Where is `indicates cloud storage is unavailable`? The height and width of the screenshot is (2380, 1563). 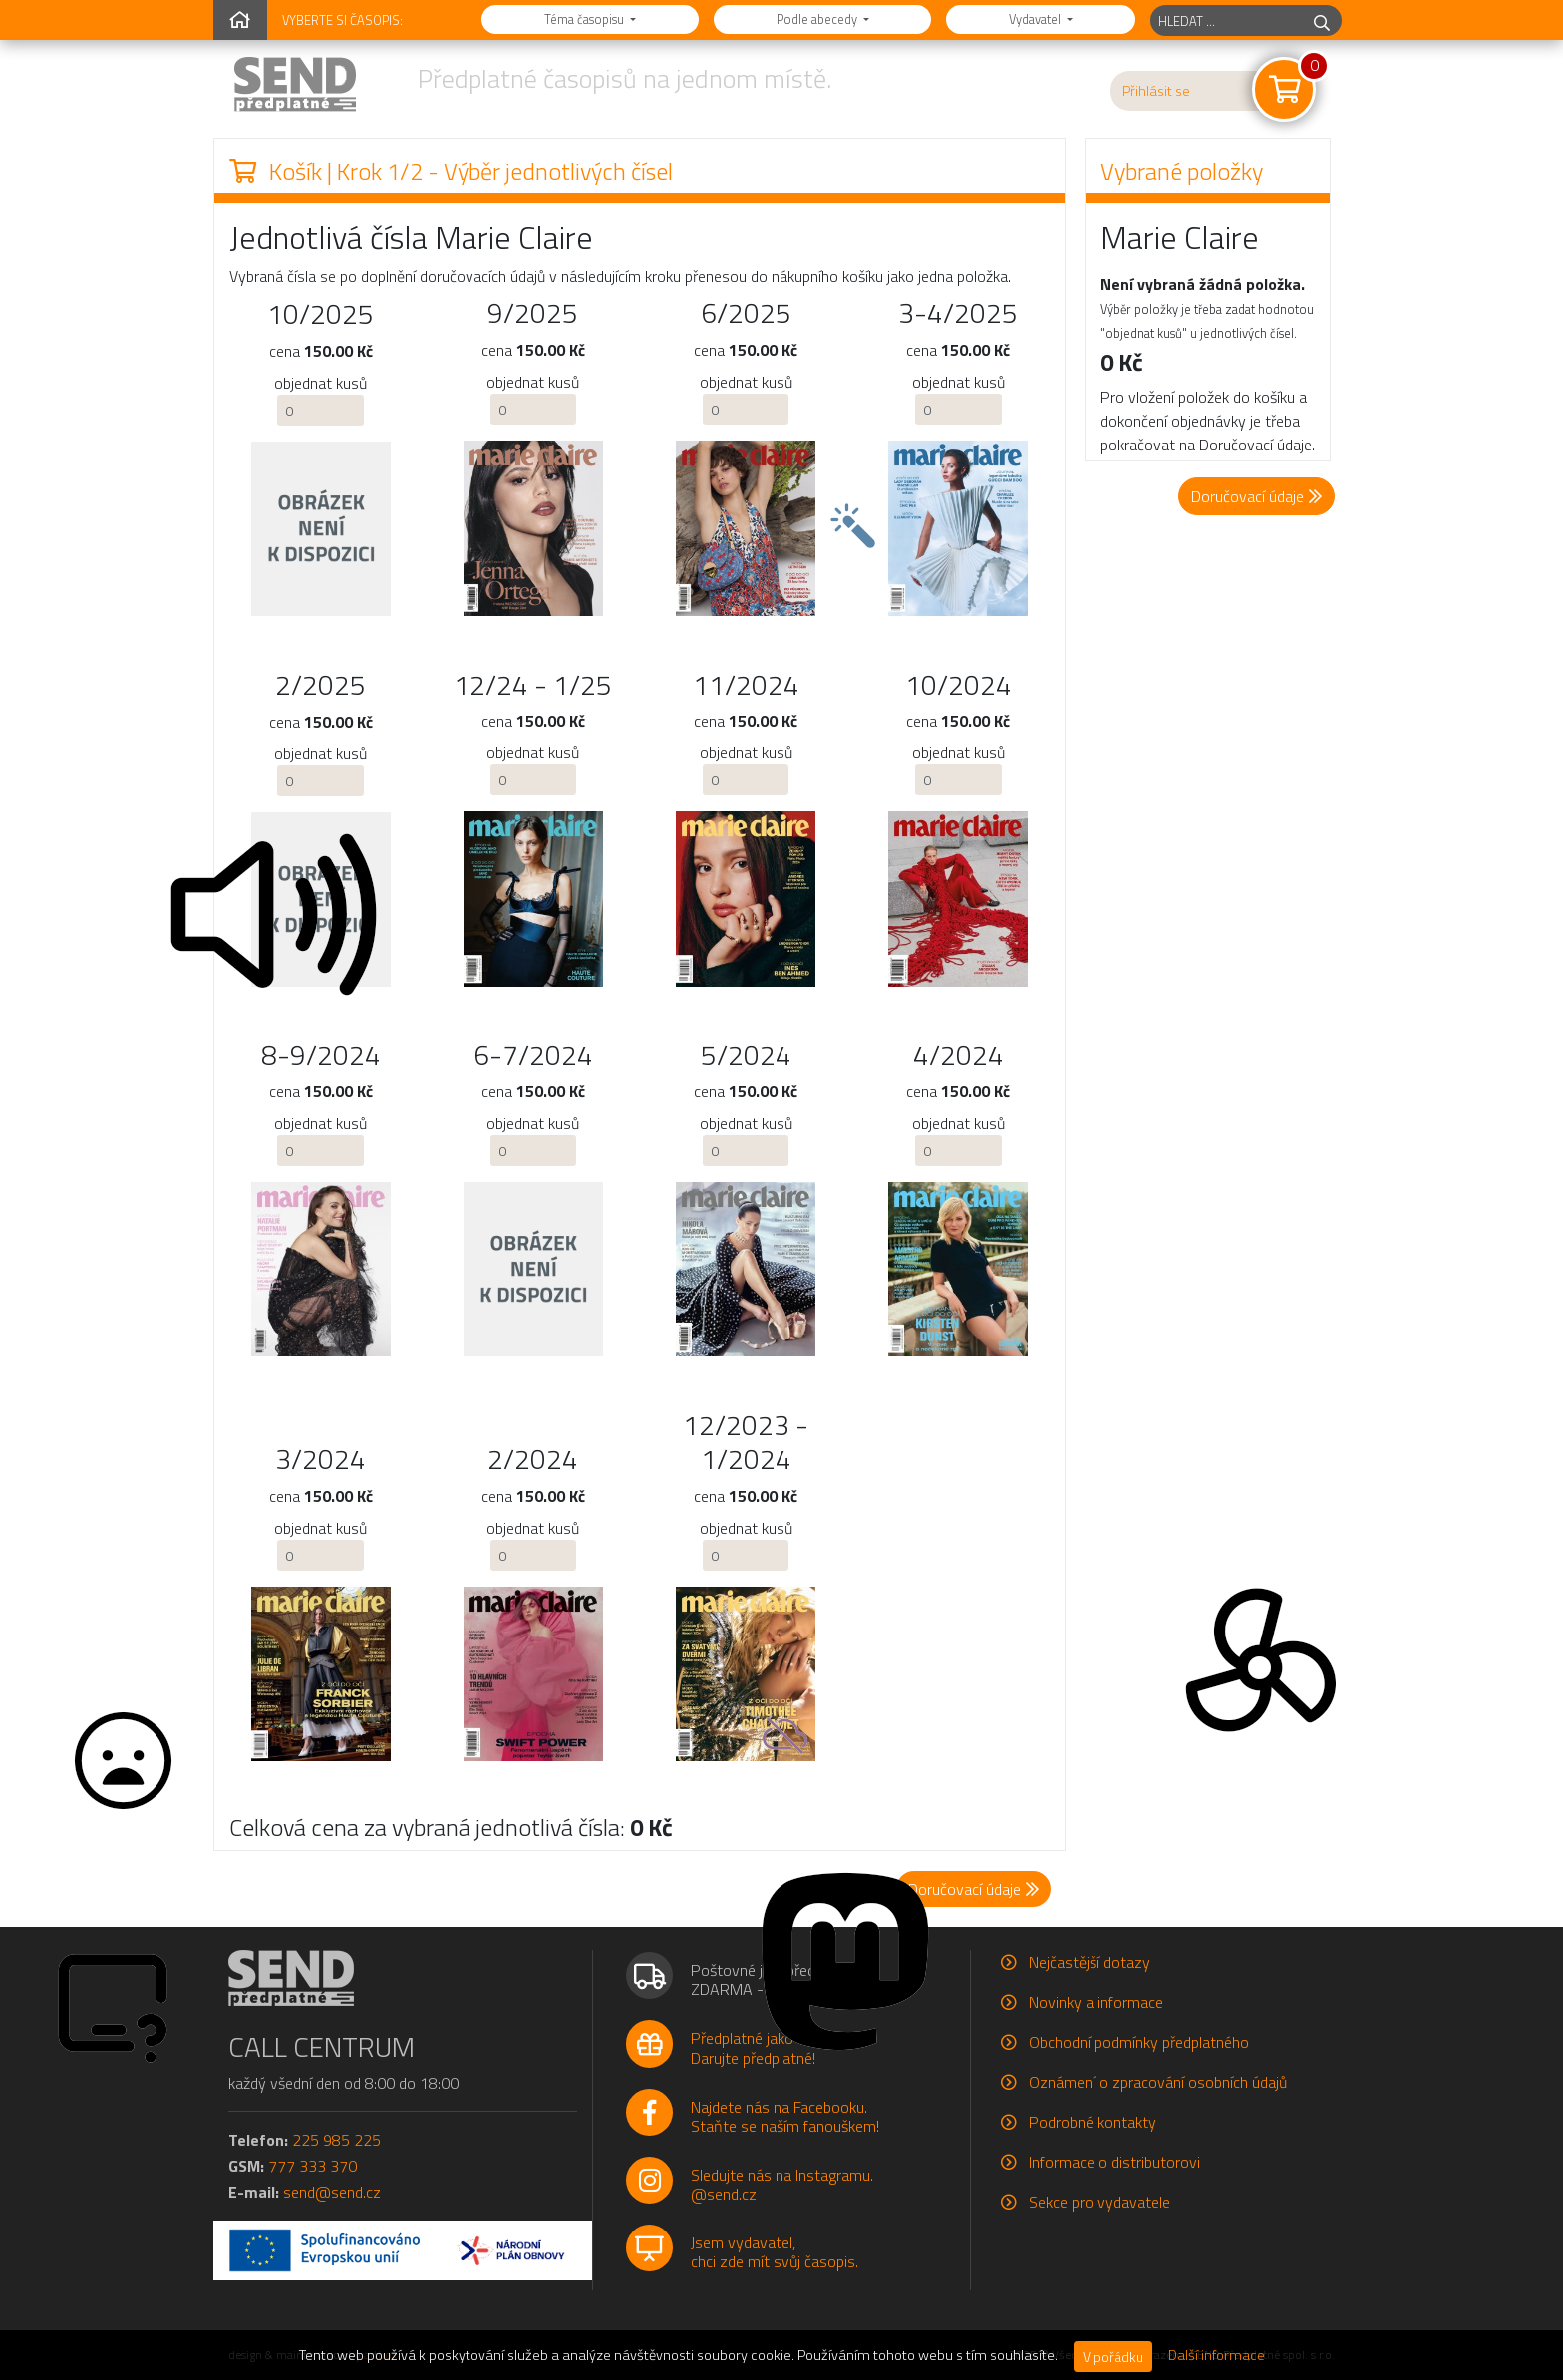 indicates cloud storage is unavailable is located at coordinates (784, 1735).